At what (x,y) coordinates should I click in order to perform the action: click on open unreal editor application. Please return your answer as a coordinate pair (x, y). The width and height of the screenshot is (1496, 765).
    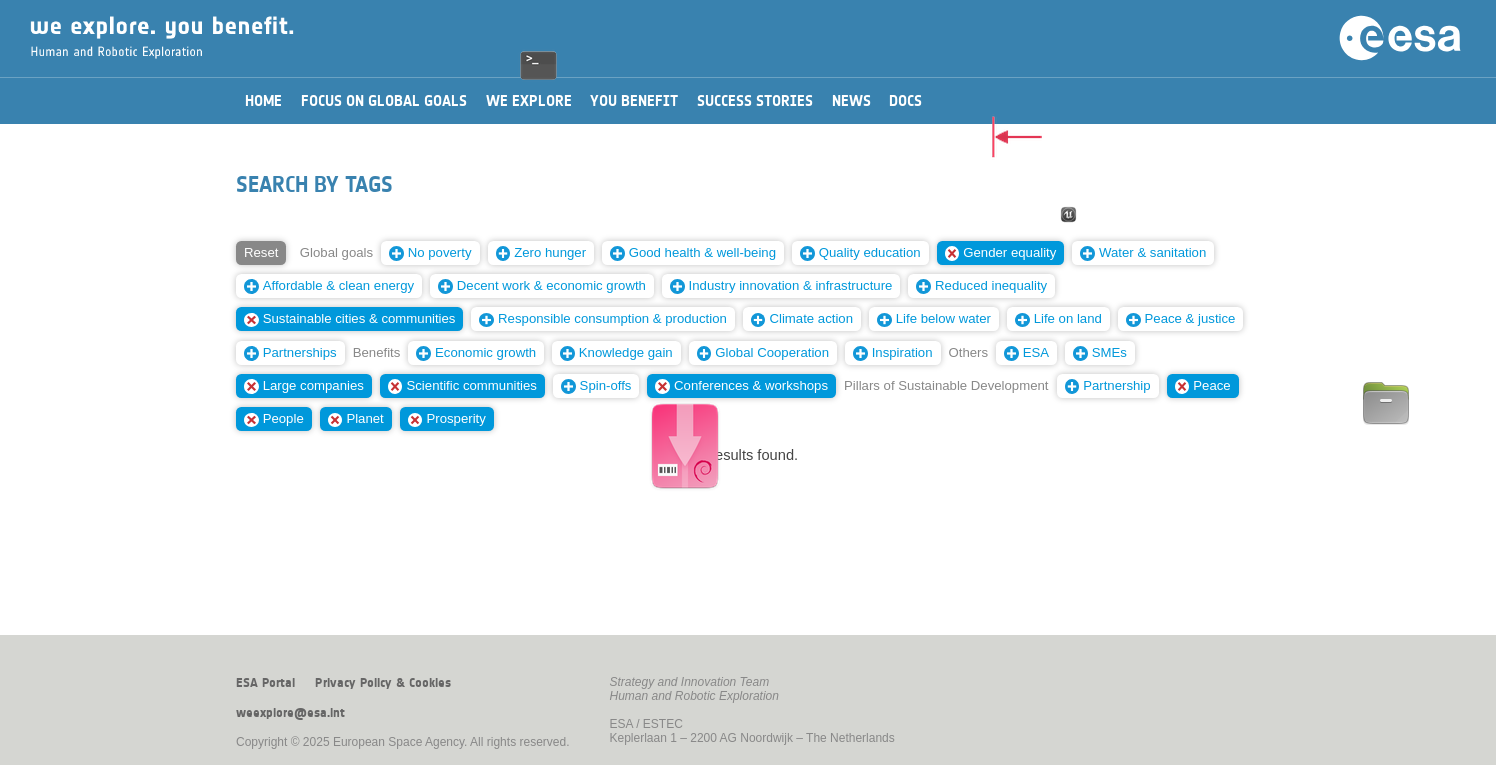
    Looking at the image, I should click on (1068, 214).